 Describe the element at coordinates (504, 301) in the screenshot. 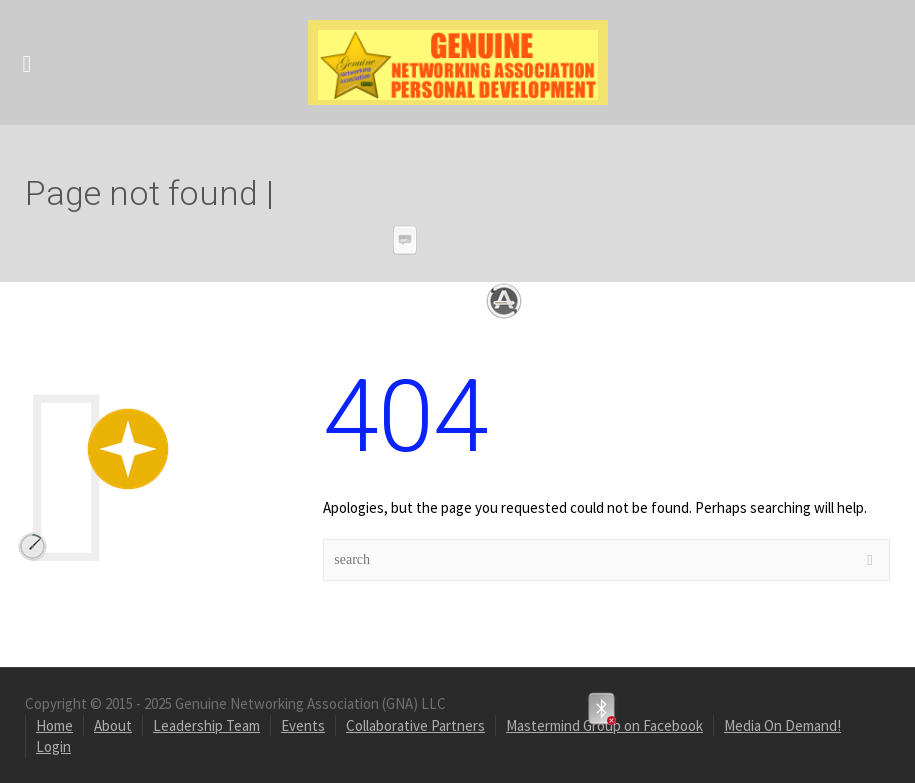

I see `open the software update application` at that location.